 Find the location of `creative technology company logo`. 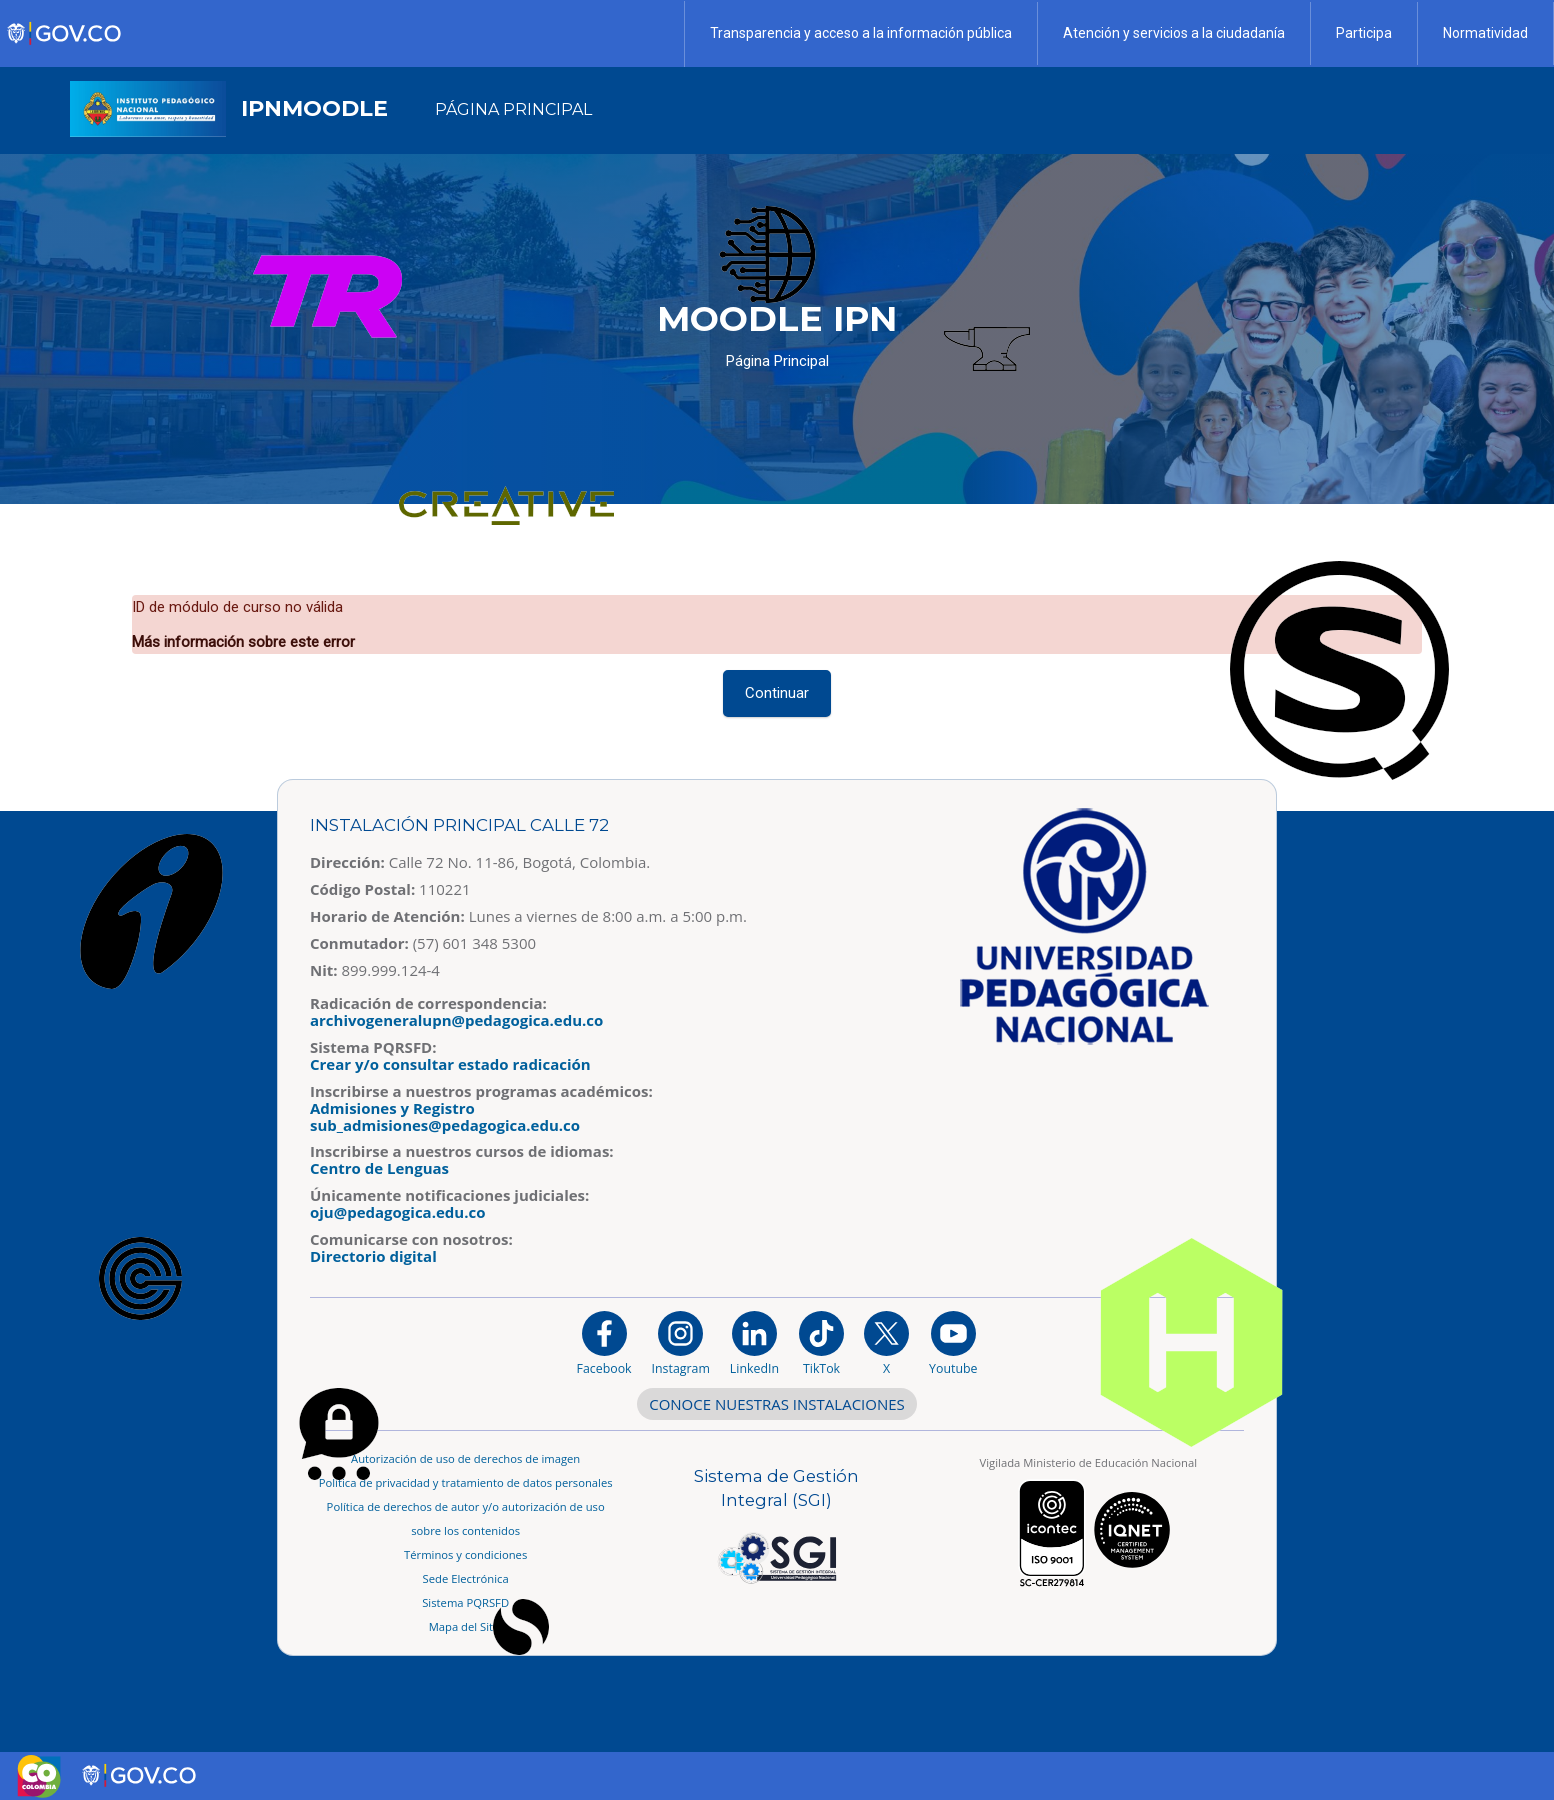

creative technology company logo is located at coordinates (506, 505).